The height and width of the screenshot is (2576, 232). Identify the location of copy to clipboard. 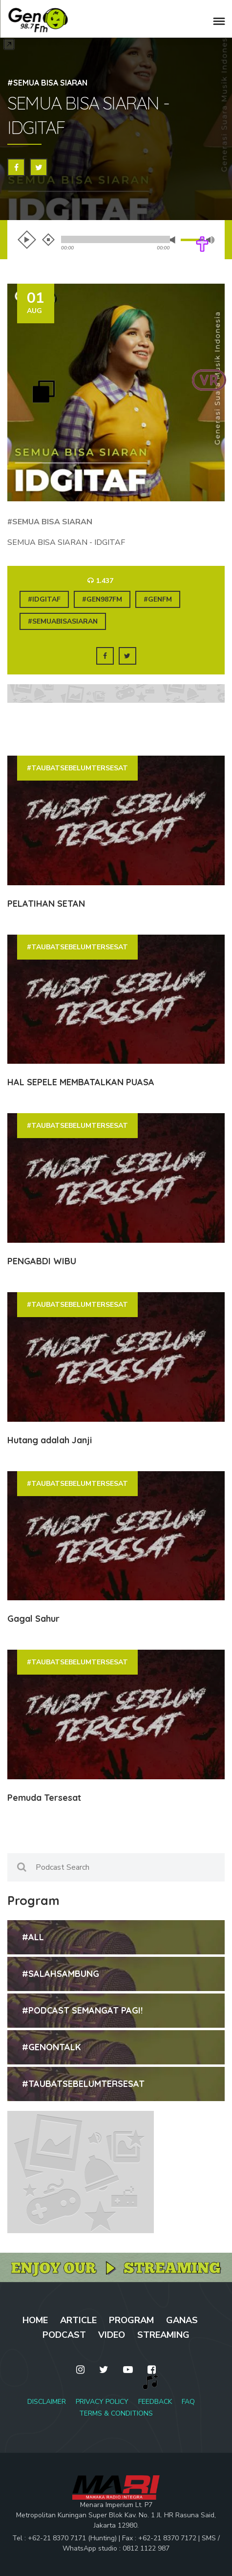
(43, 391).